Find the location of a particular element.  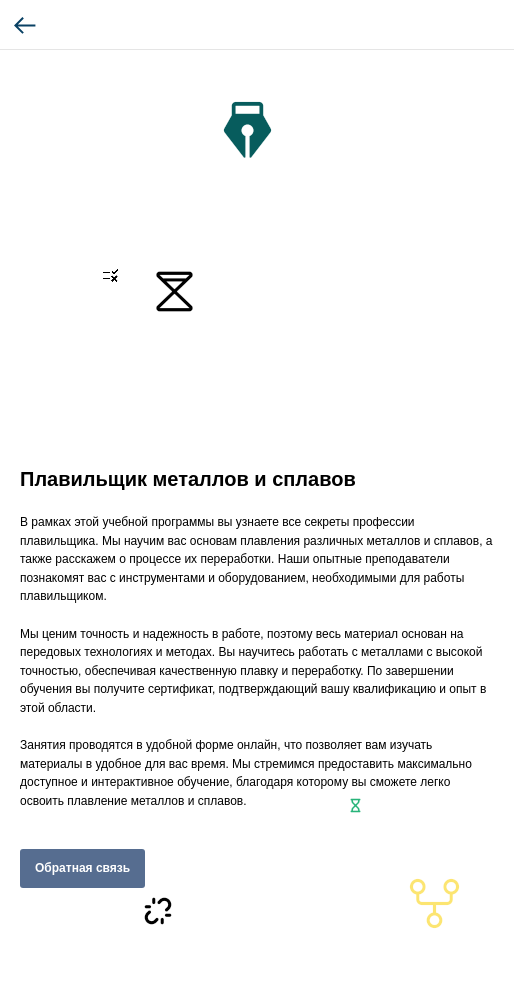

fork a repository or branch is located at coordinates (434, 903).